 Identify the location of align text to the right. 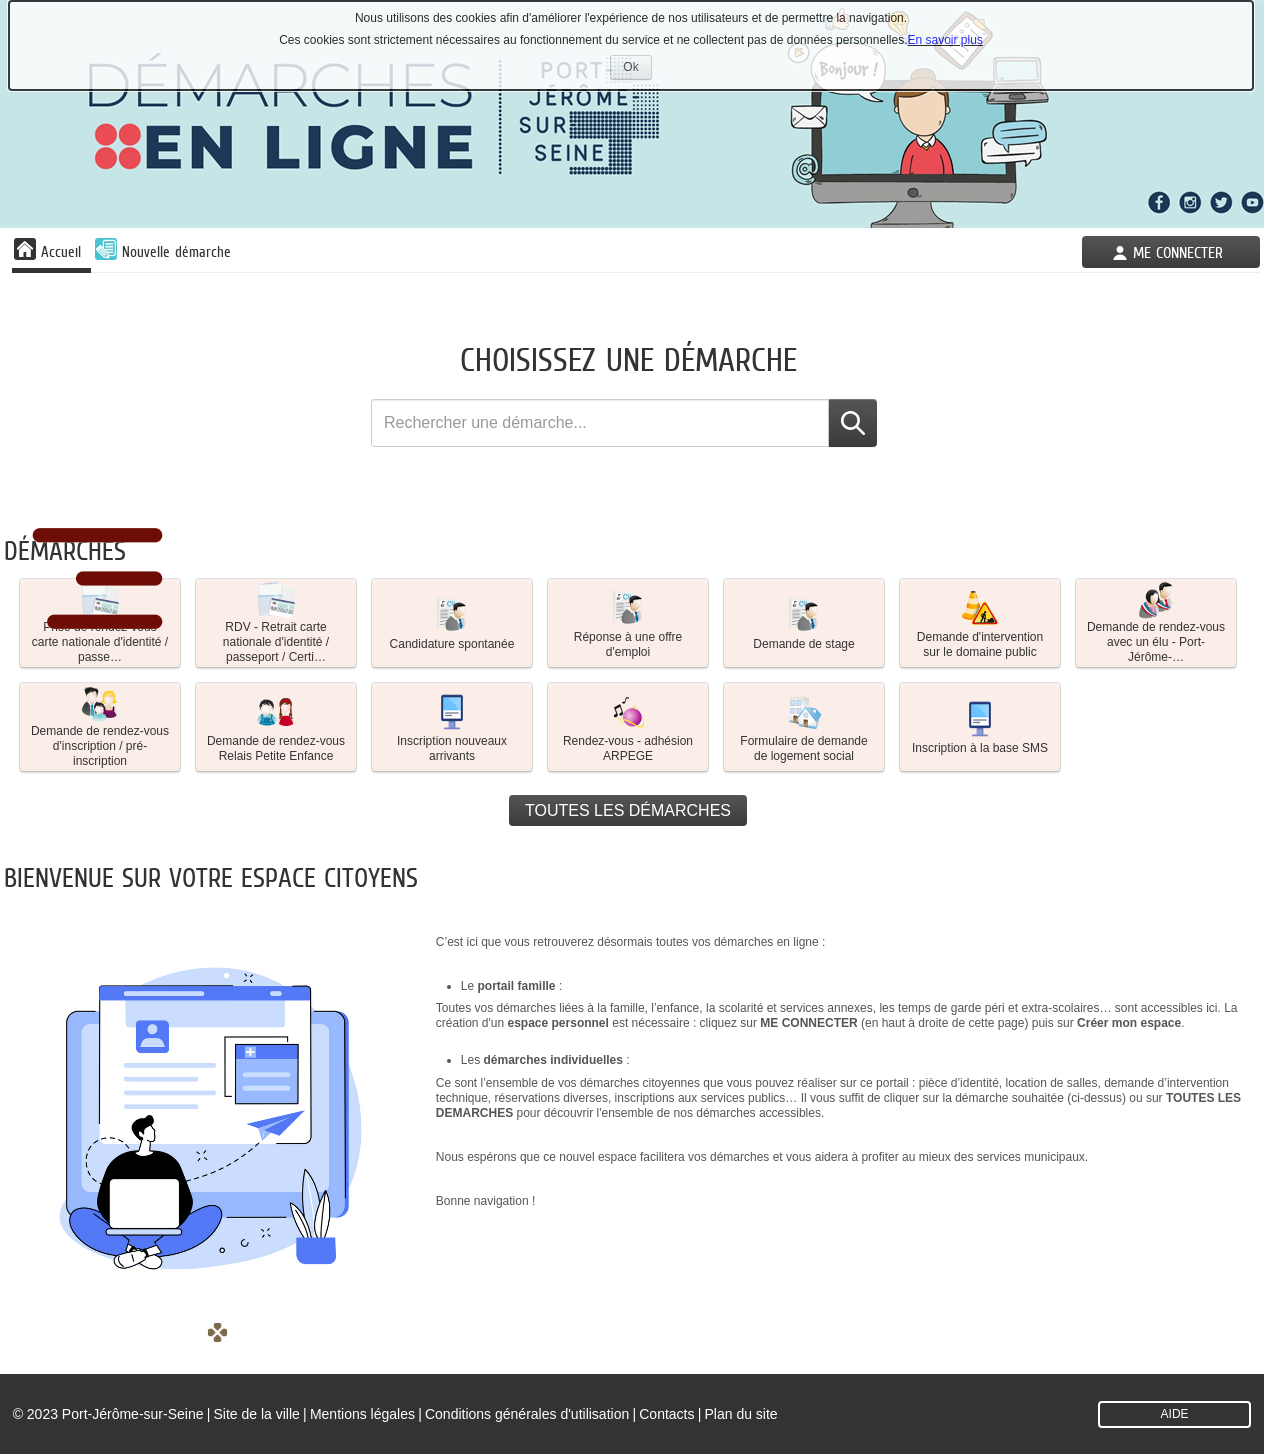
(97, 578).